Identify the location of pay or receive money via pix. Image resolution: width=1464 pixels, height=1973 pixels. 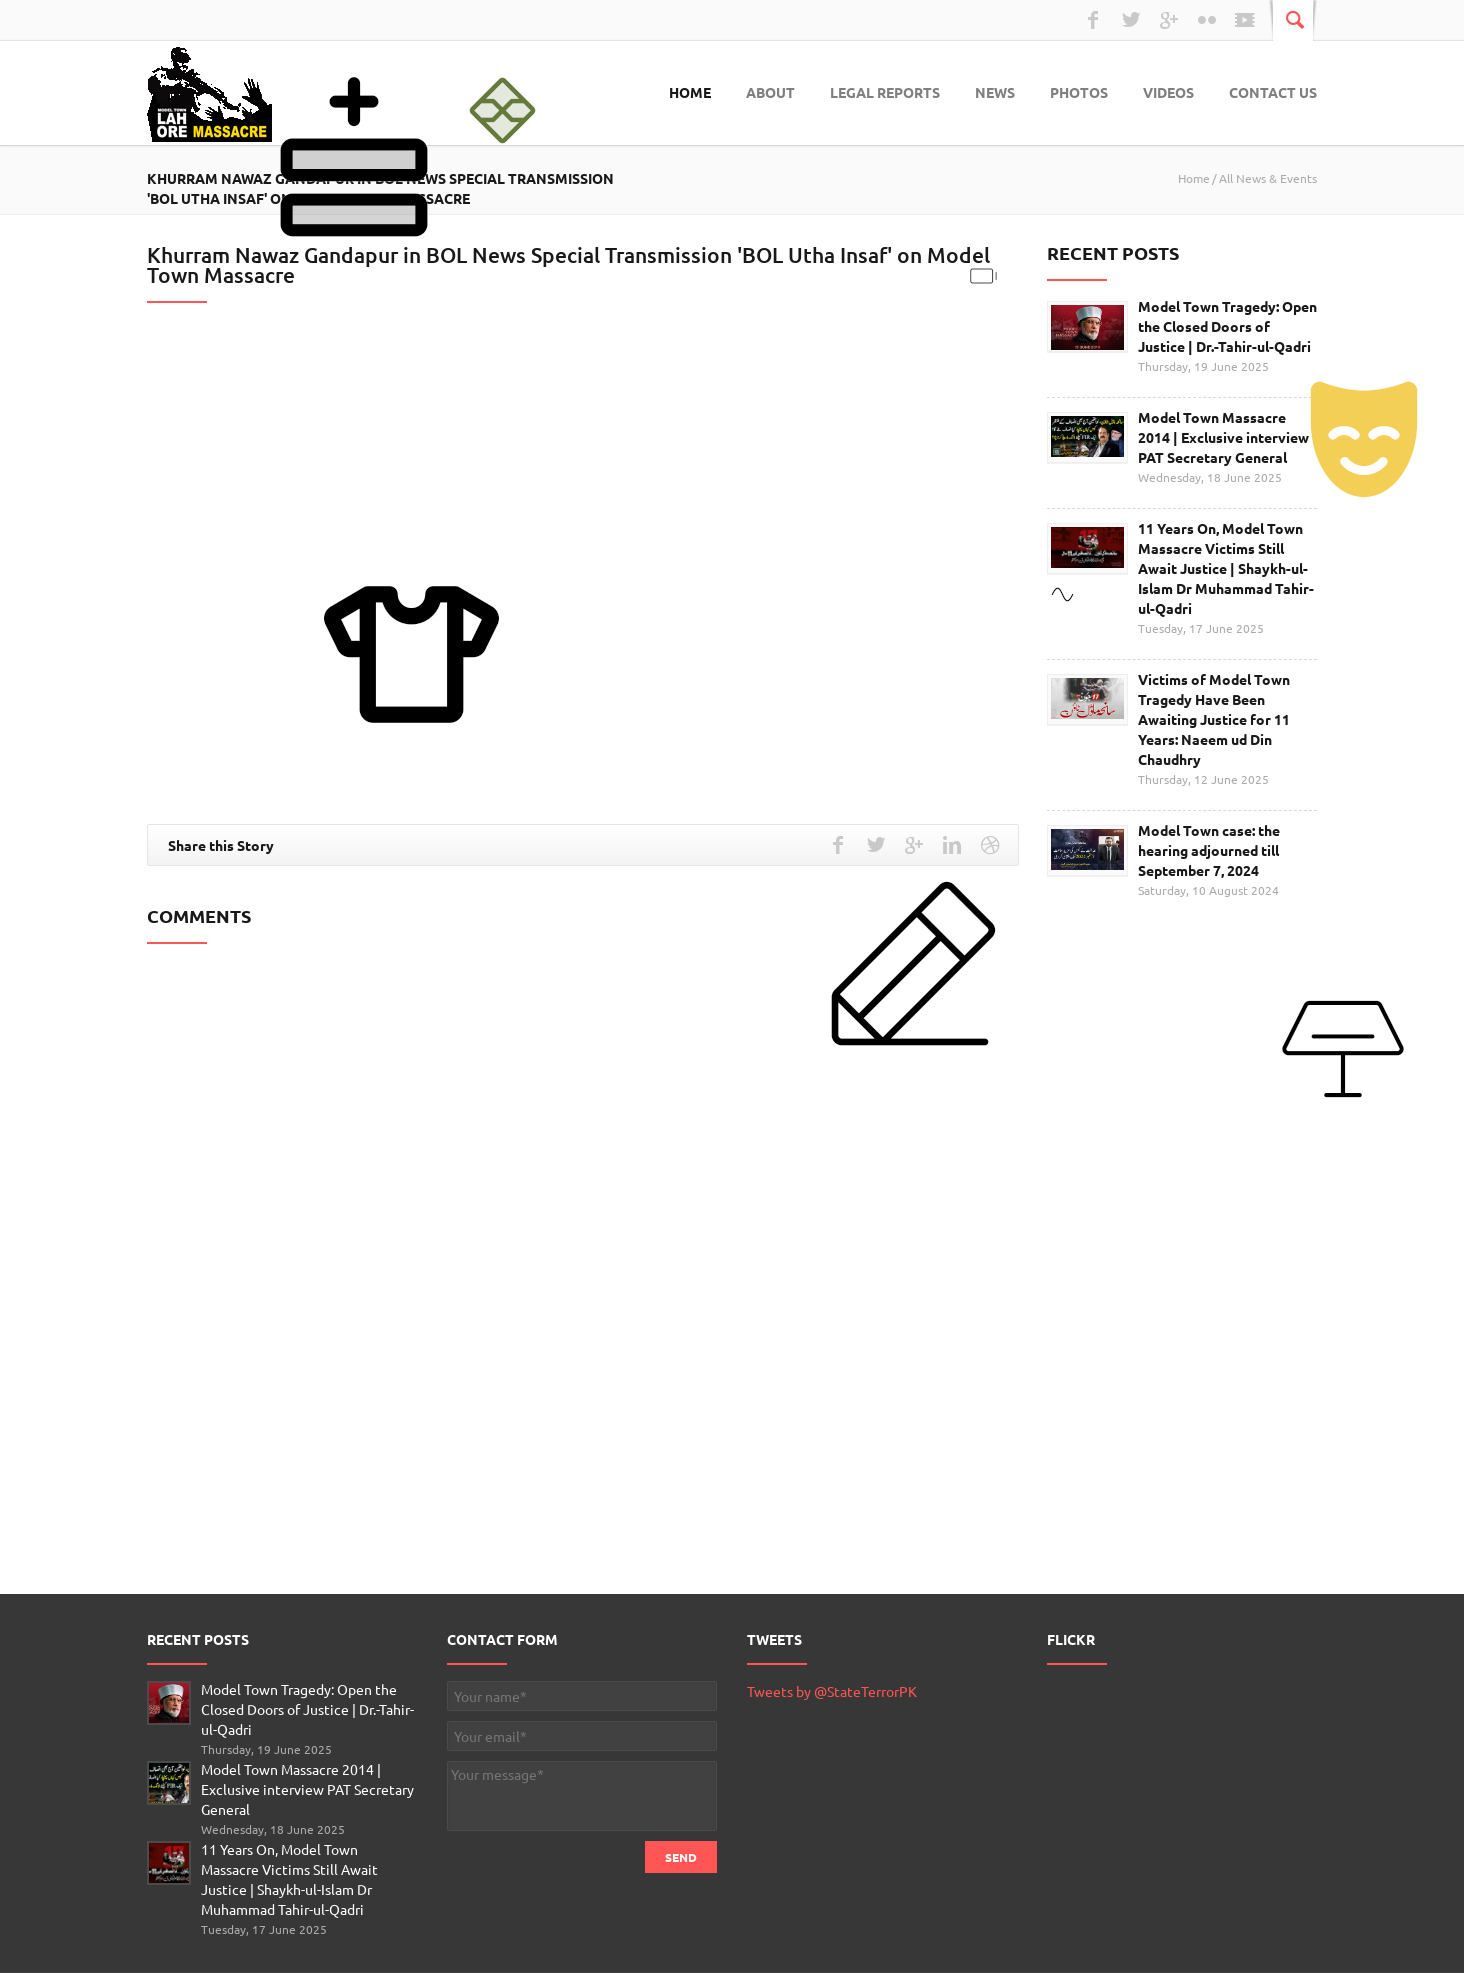
(502, 110).